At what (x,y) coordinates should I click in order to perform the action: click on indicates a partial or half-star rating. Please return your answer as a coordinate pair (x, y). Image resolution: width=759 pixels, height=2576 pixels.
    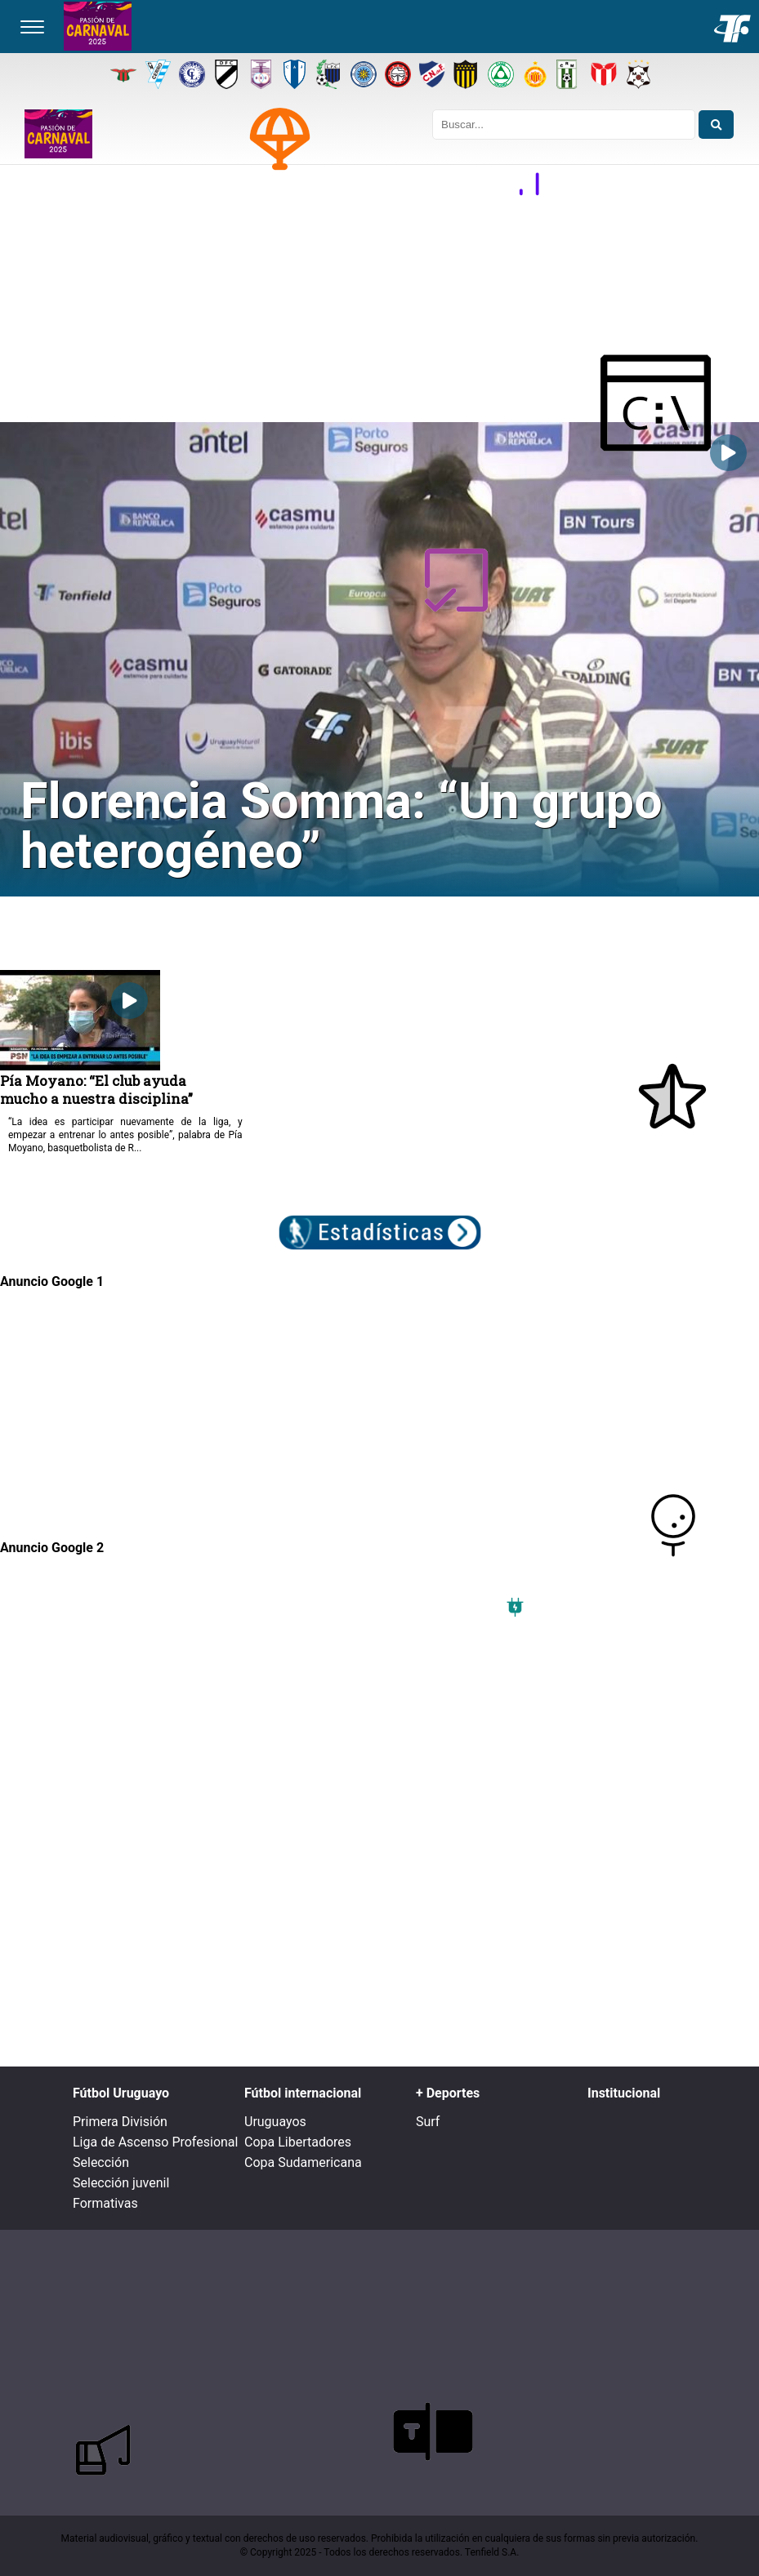
    Looking at the image, I should click on (672, 1097).